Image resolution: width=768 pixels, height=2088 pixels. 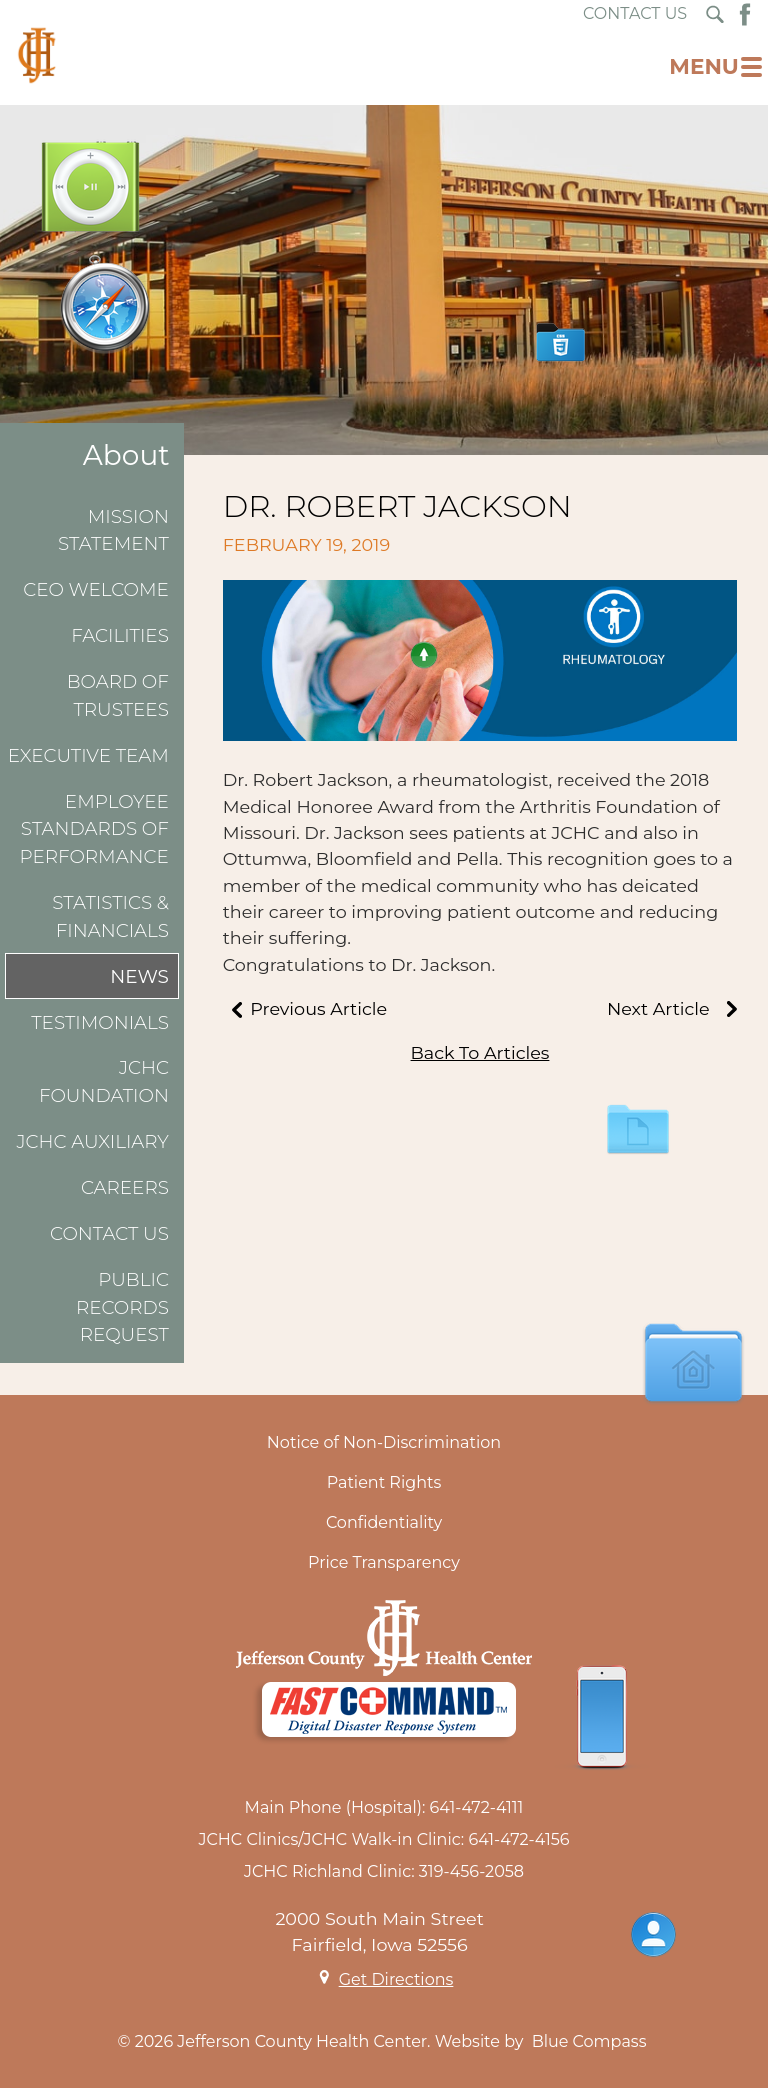 What do you see at coordinates (693, 1362) in the screenshot?
I see `open HomeKit accessories and settings folder` at bounding box center [693, 1362].